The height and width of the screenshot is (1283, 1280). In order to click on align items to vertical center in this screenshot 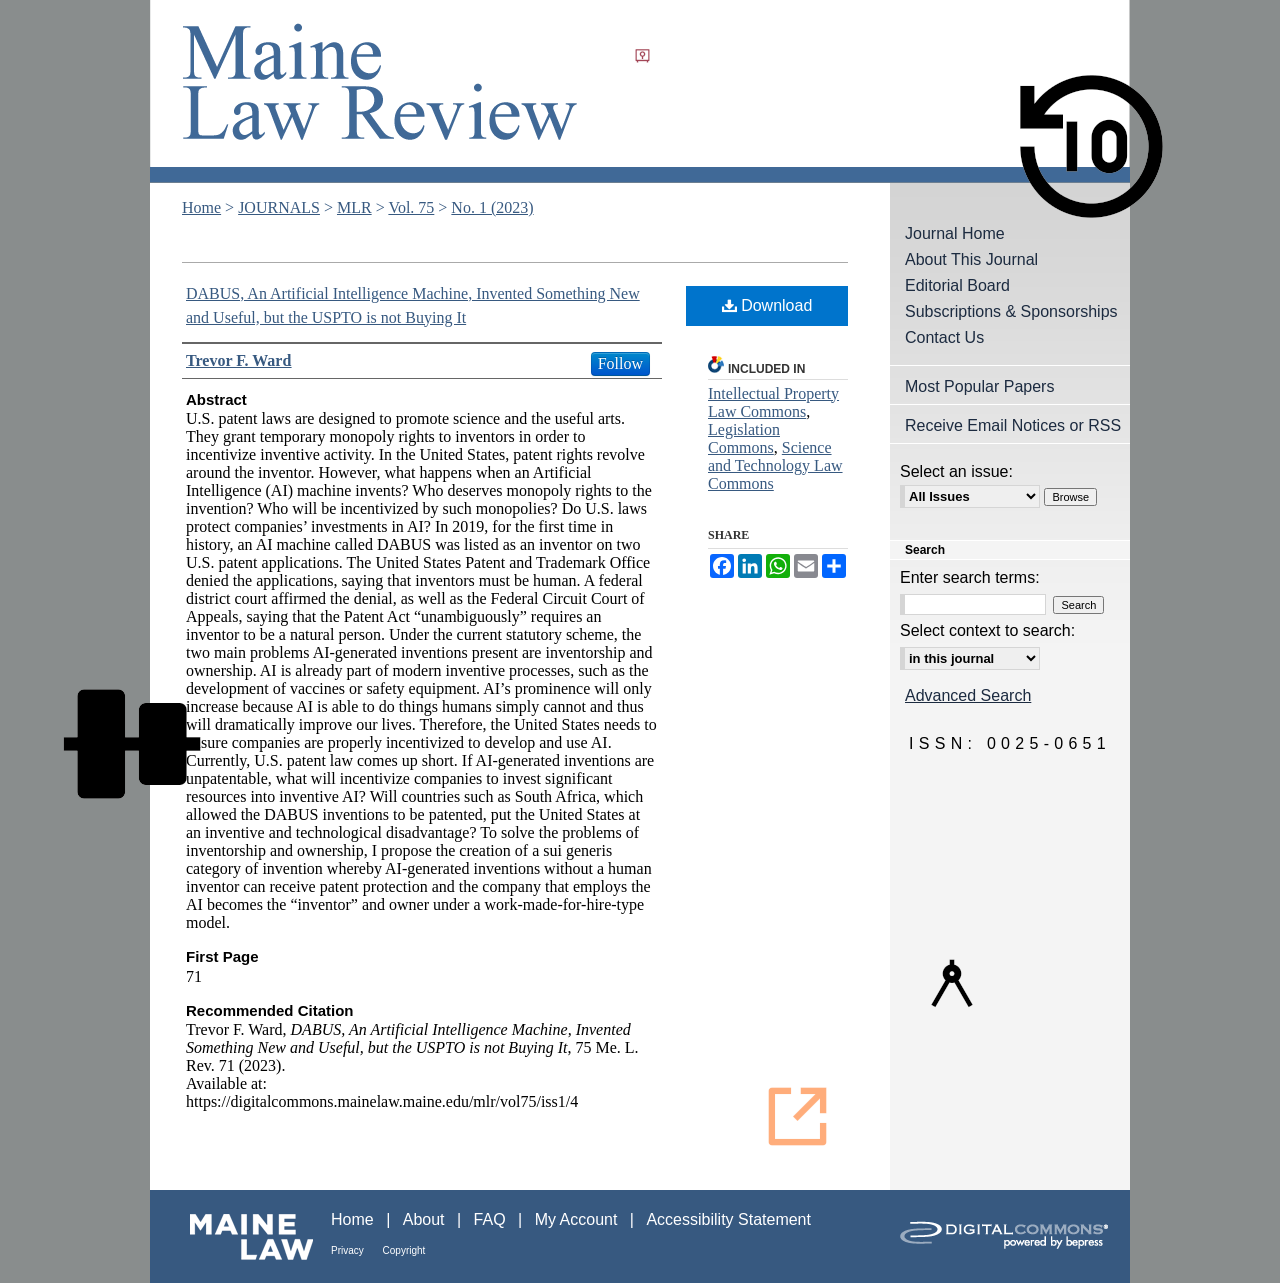, I will do `click(132, 744)`.